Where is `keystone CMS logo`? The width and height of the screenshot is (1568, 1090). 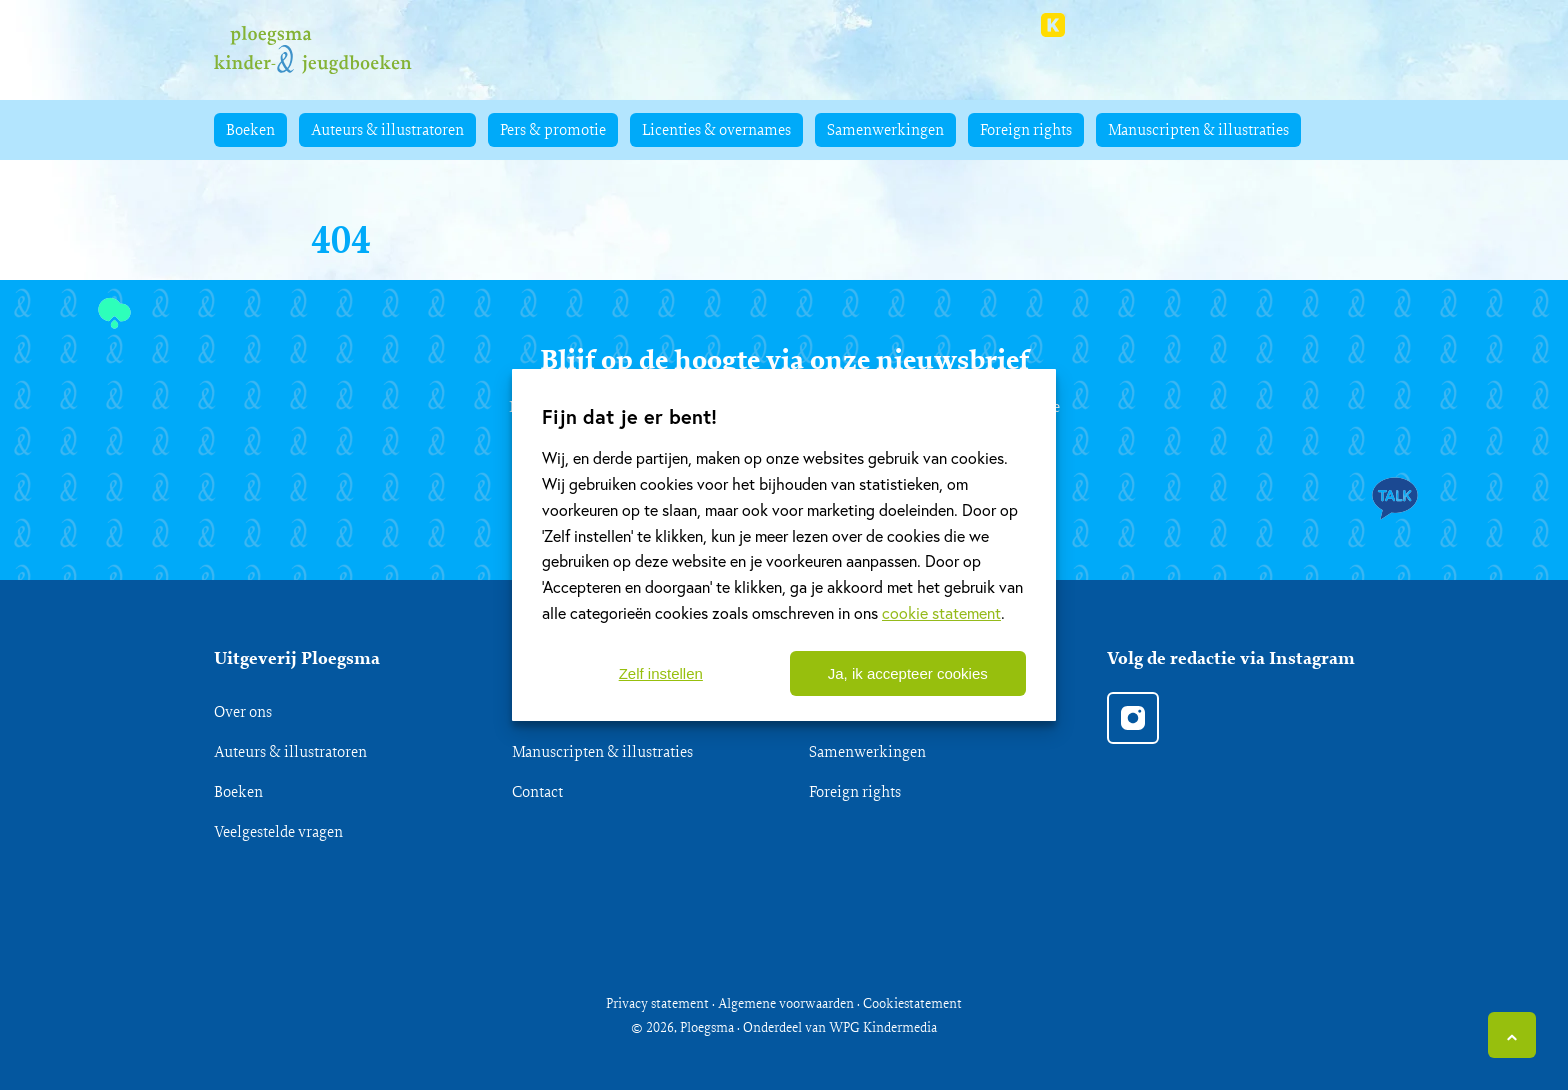
keystone CMS logo is located at coordinates (1053, 25).